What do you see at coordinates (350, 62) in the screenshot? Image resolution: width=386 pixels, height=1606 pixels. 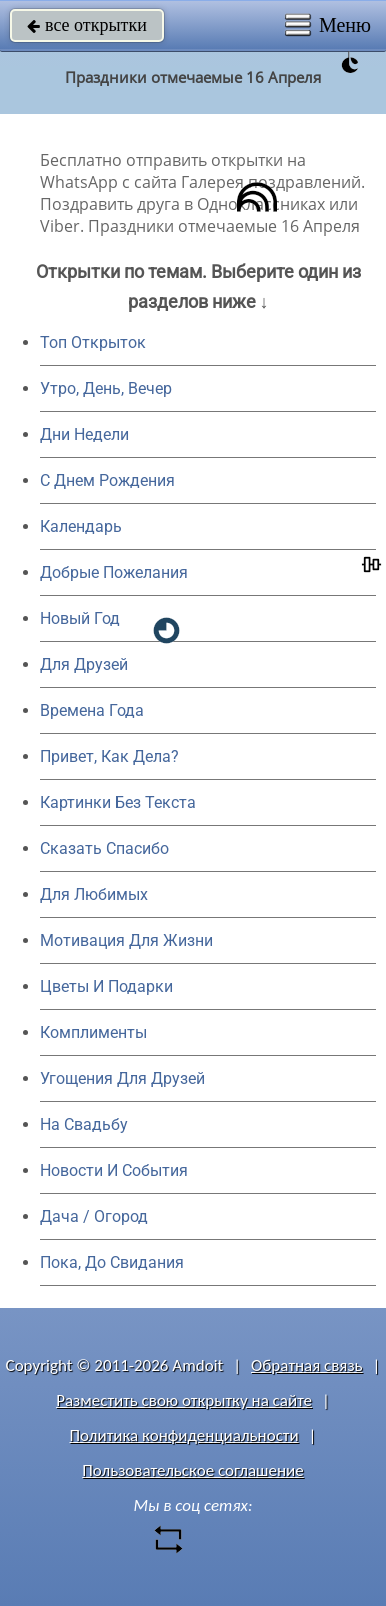 I see `link to CNES (French space agency) website` at bounding box center [350, 62].